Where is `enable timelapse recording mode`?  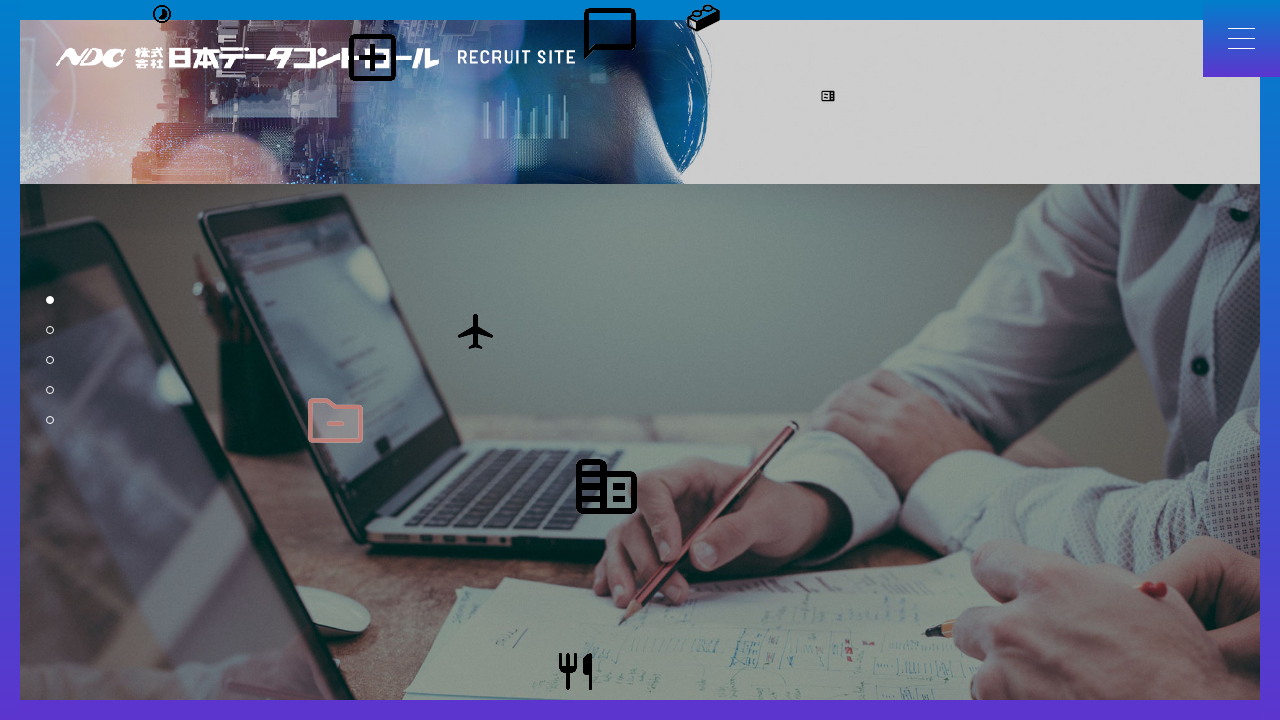
enable timelapse recording mode is located at coordinates (162, 14).